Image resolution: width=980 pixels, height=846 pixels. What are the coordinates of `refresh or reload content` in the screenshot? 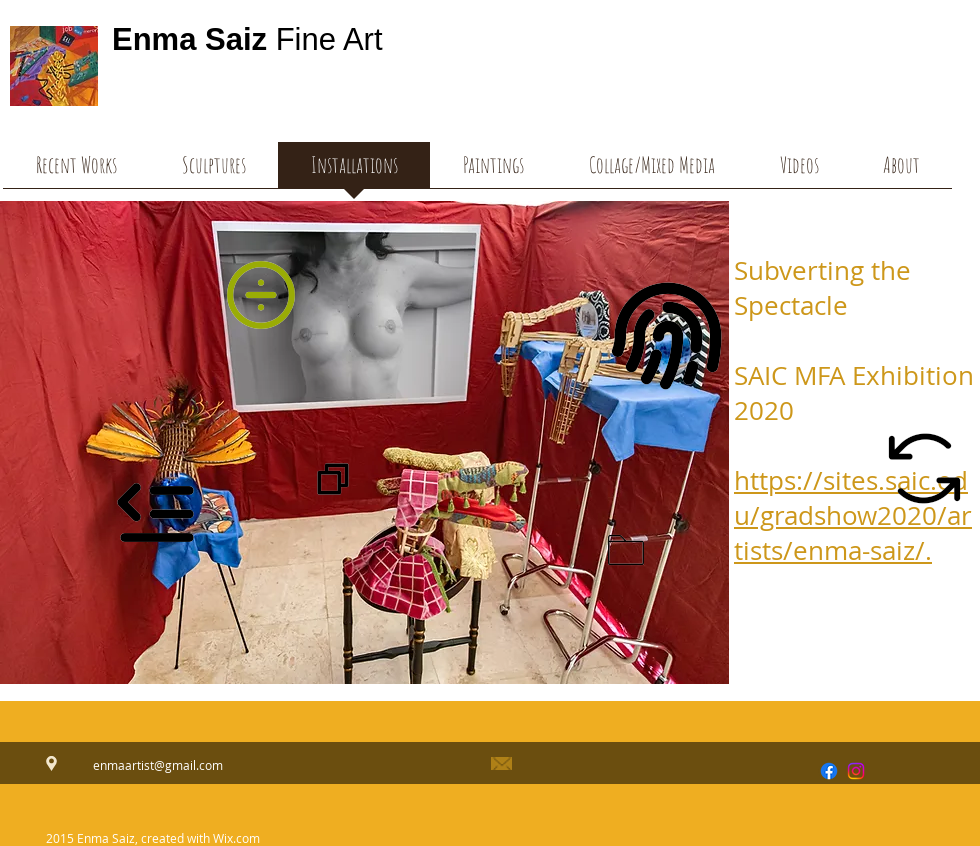 It's located at (924, 468).